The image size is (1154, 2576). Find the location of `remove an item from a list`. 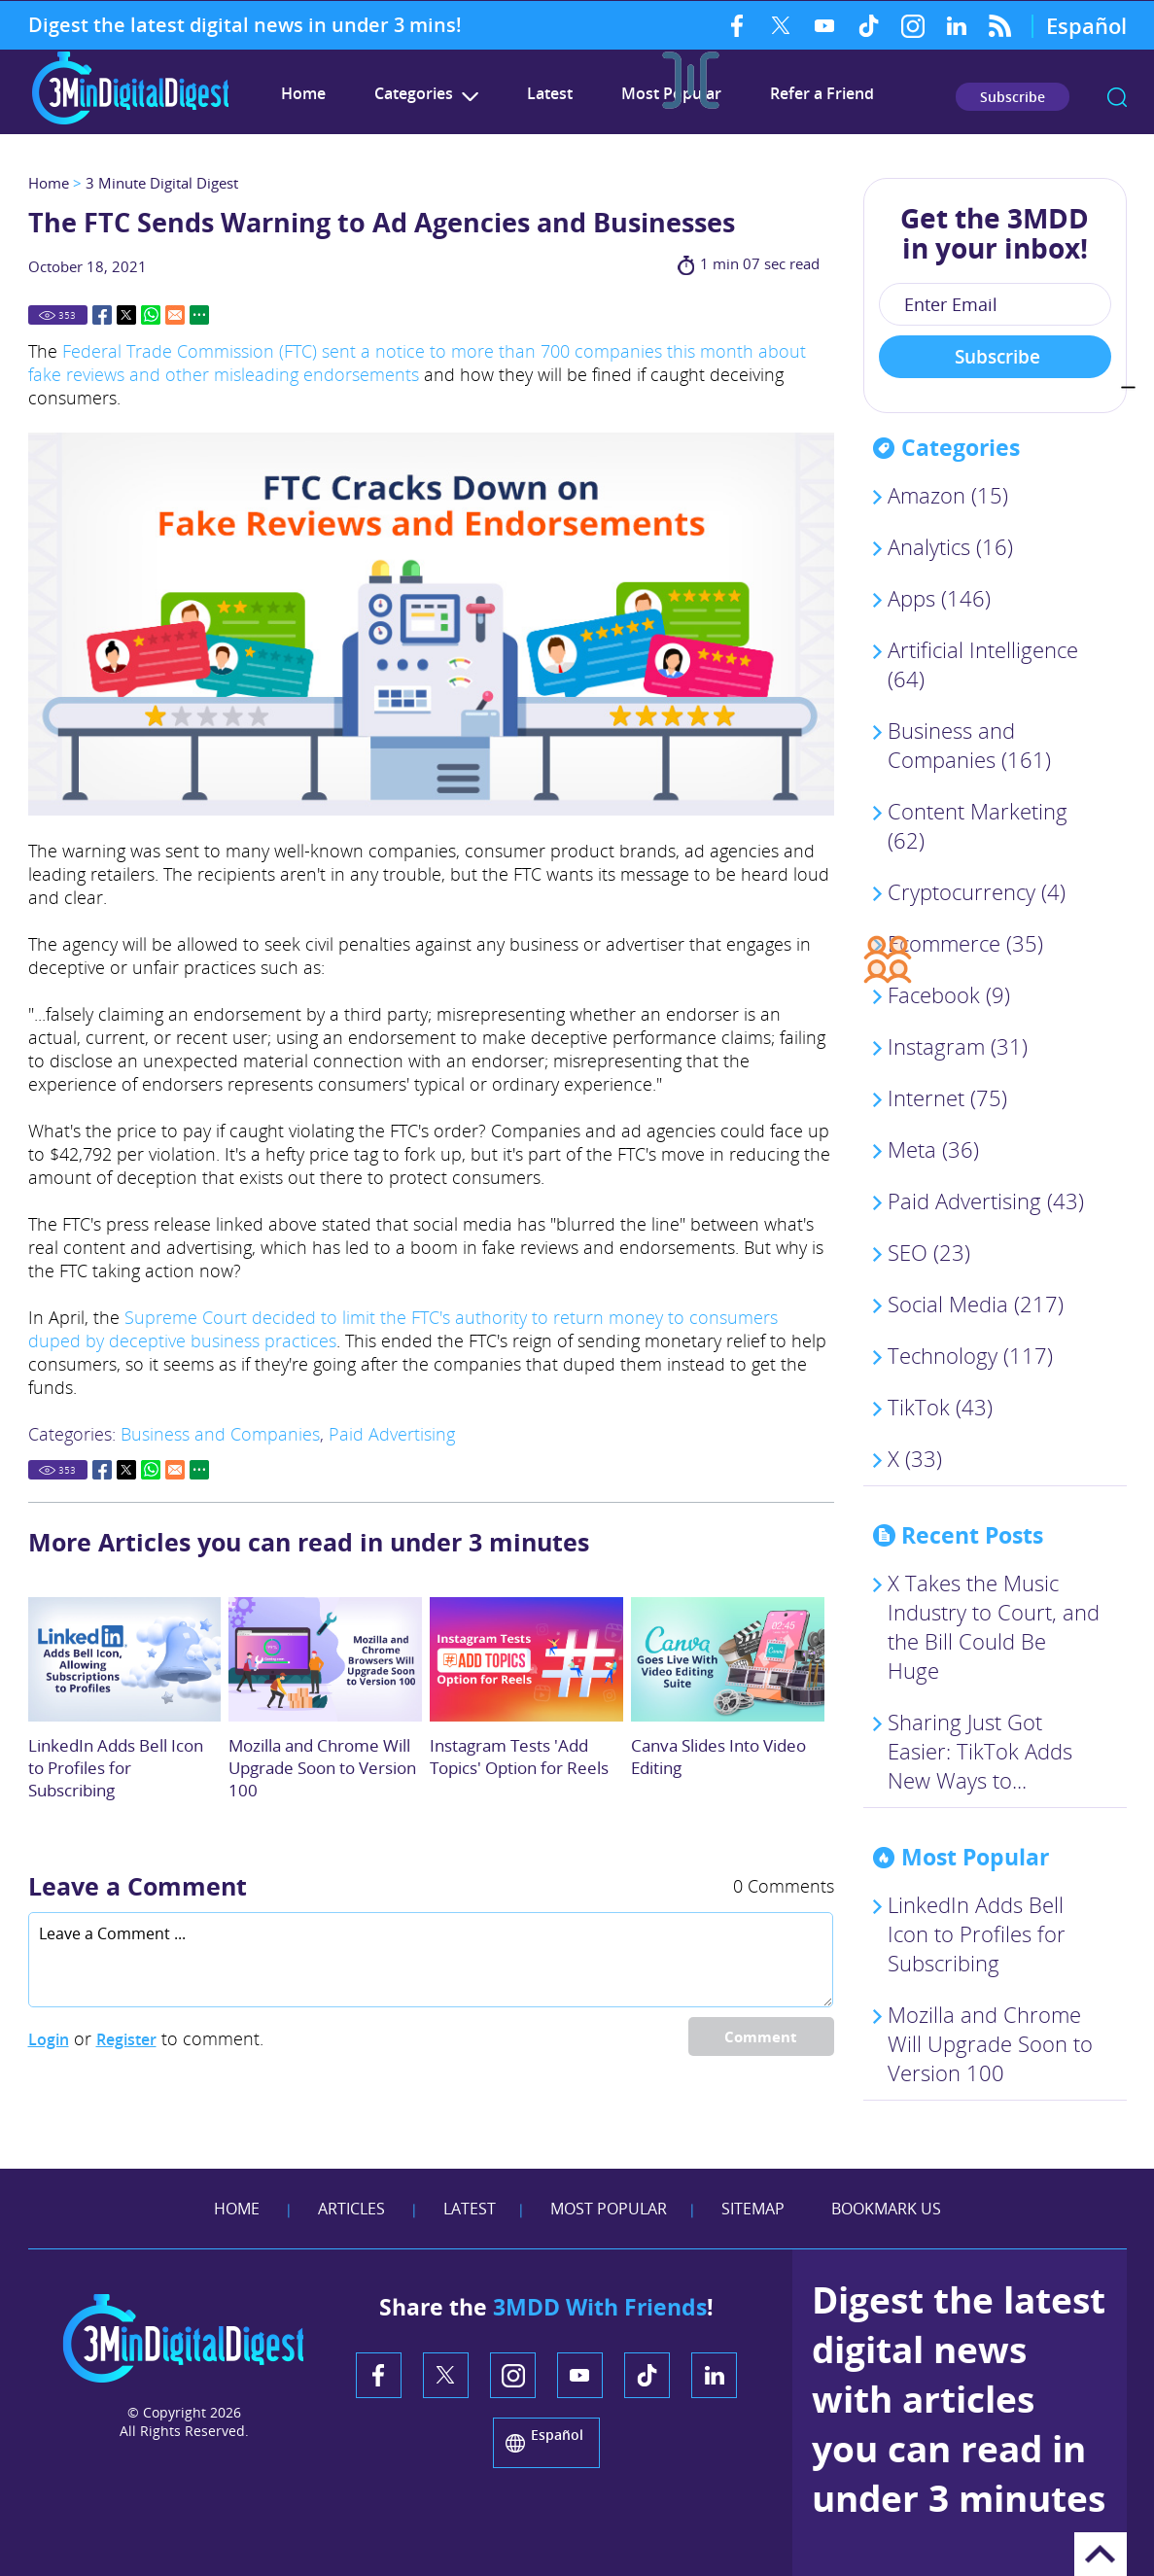

remove an item from a list is located at coordinates (1128, 387).